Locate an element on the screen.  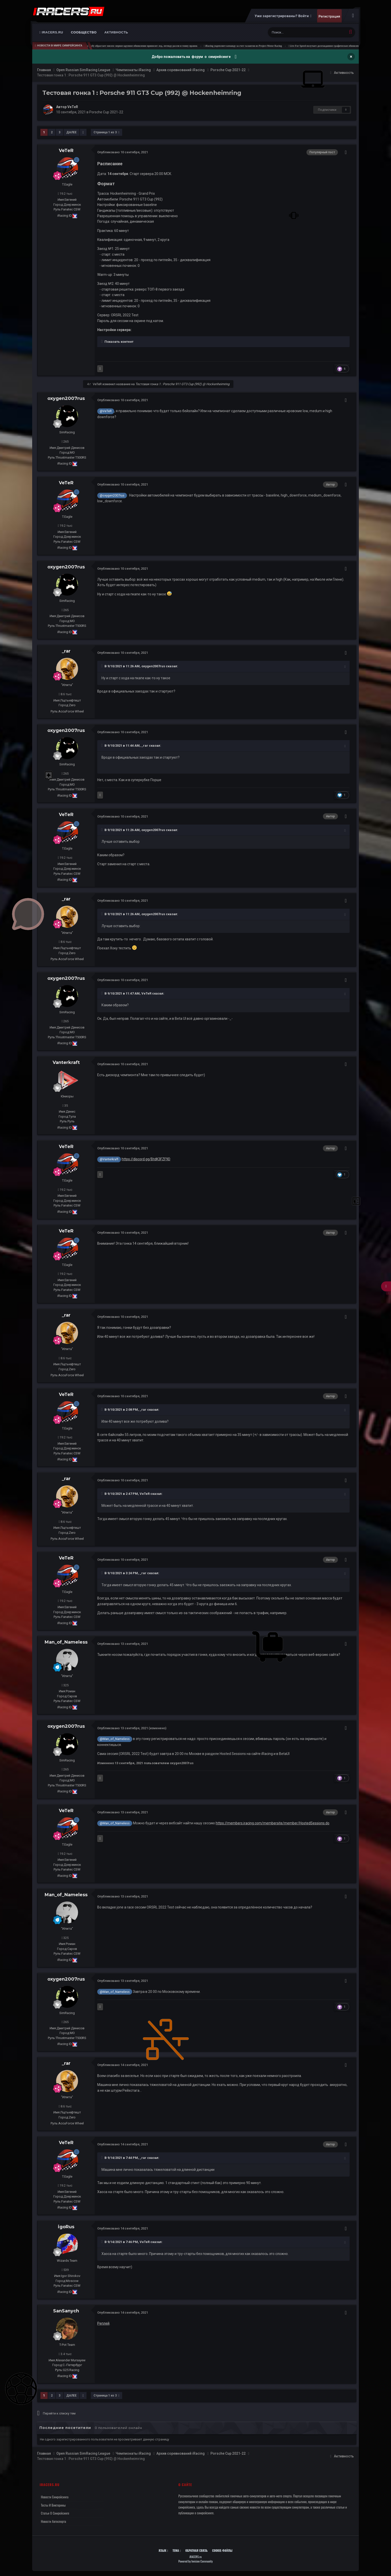
toggle vibration mode on or off is located at coordinates (294, 215).